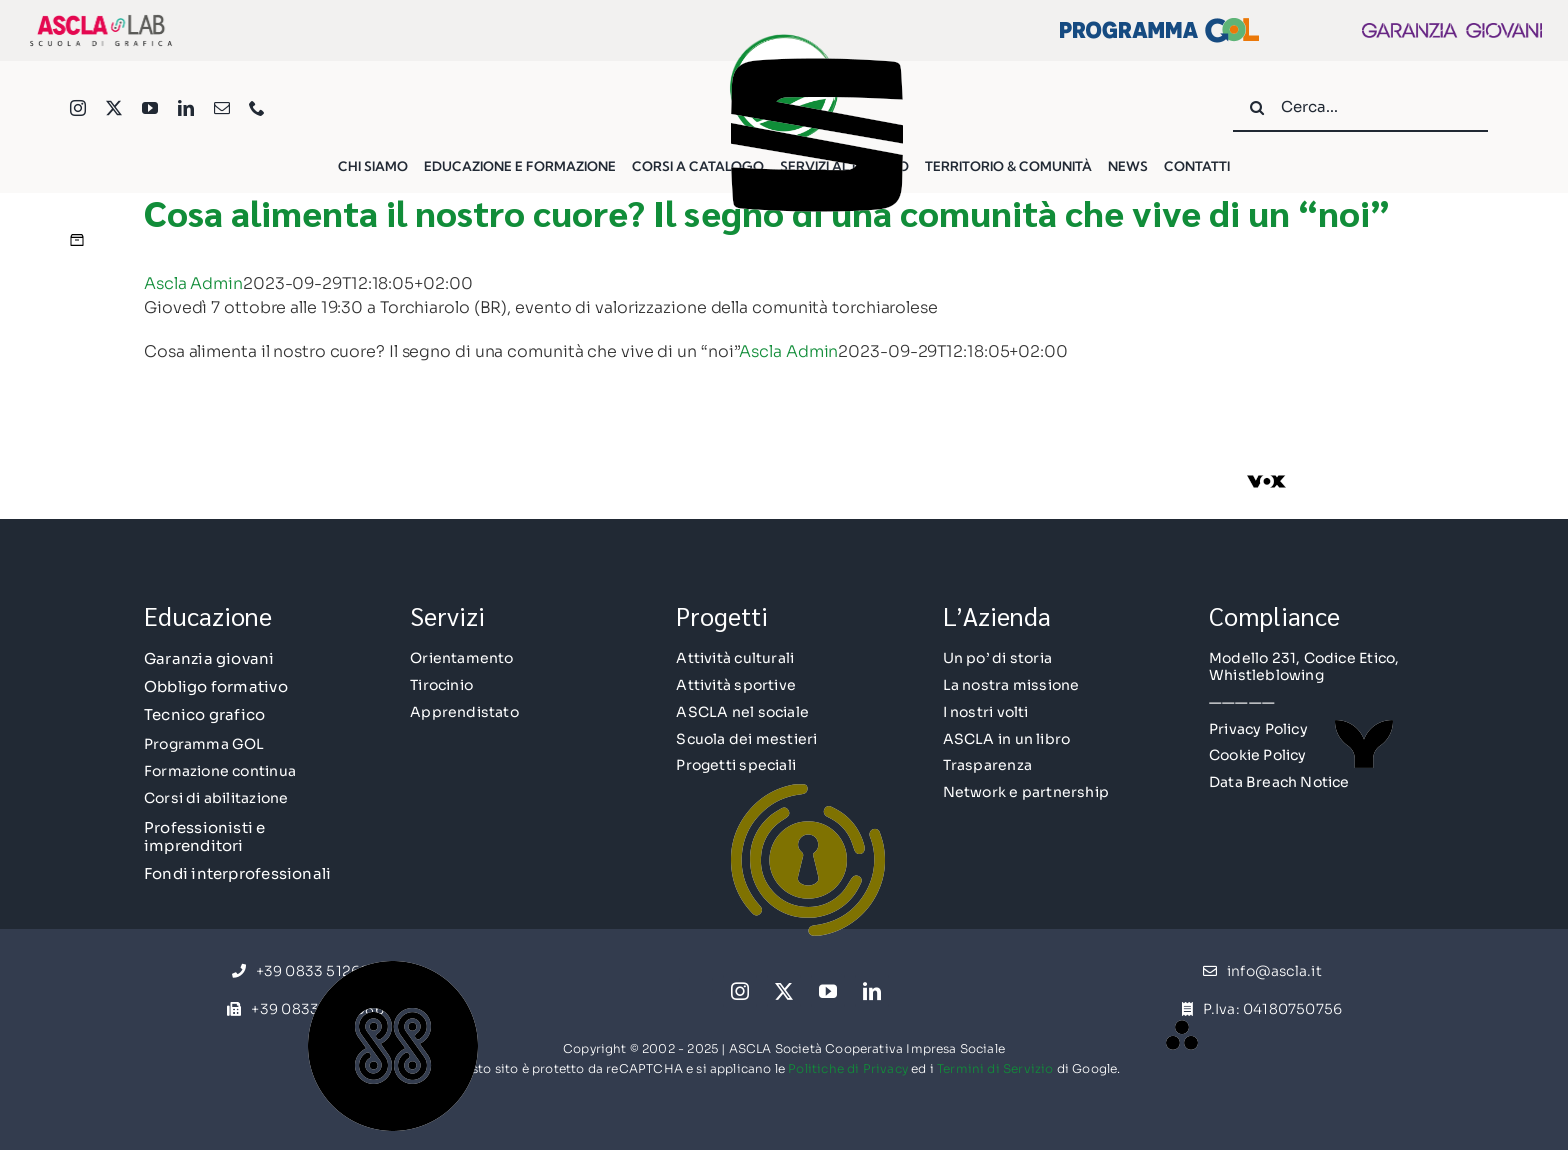 The image size is (1568, 1150). Describe the element at coordinates (1182, 1035) in the screenshot. I see `open asana project management app` at that location.